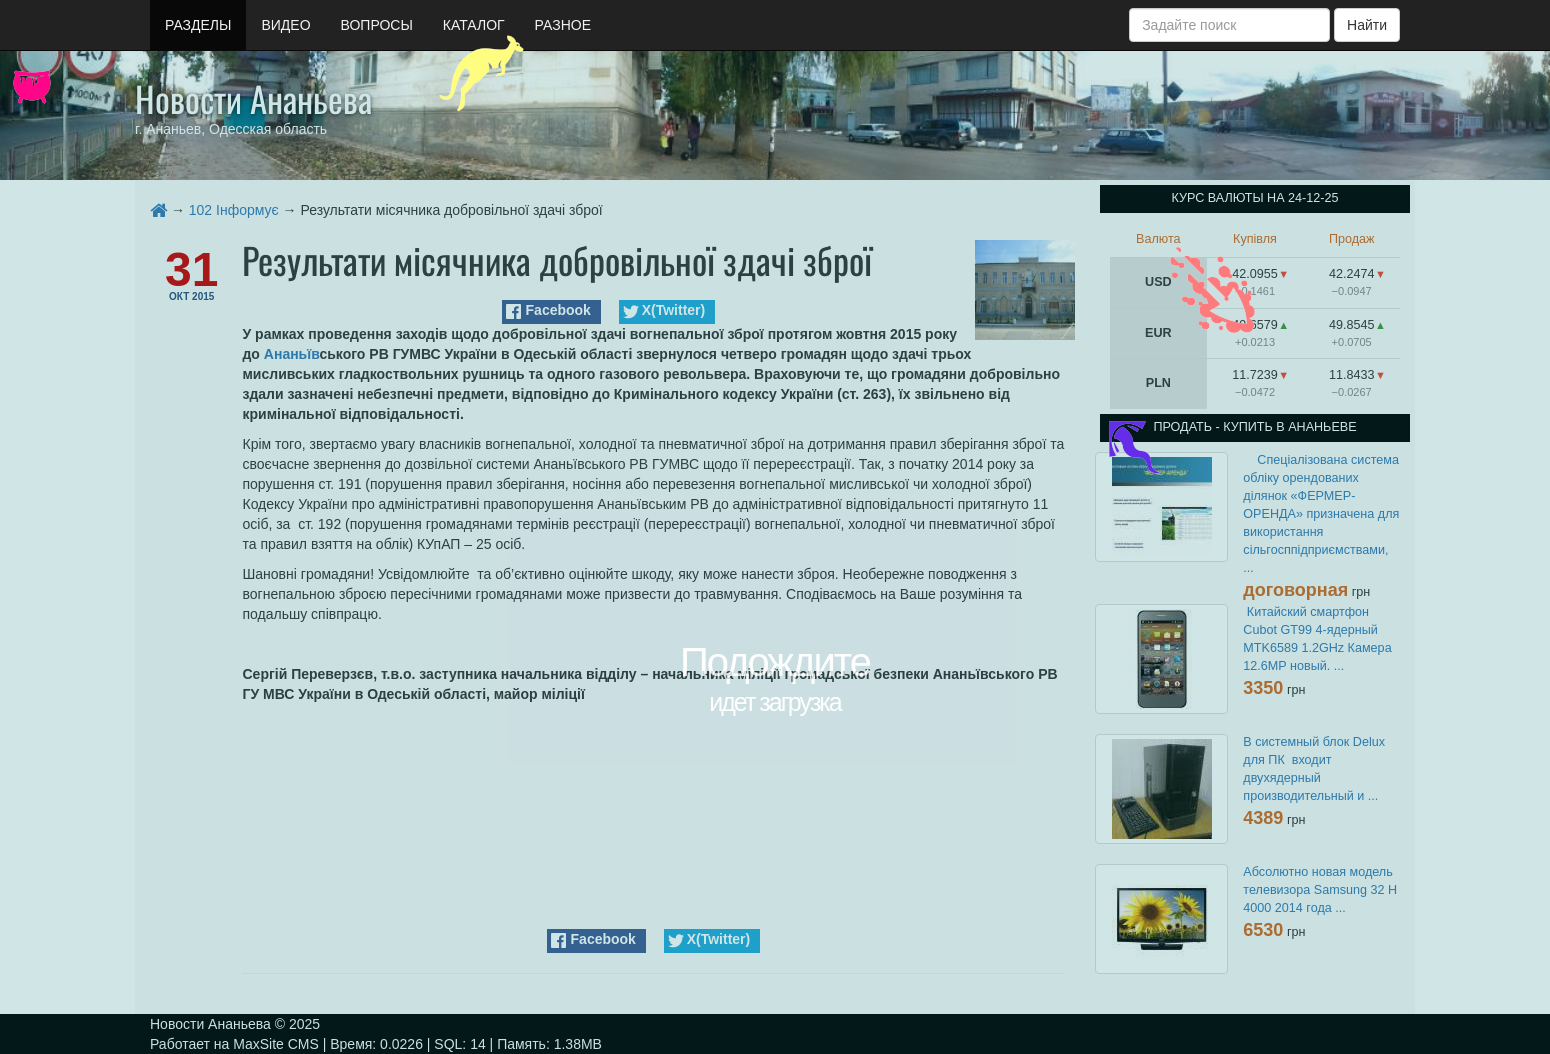  What do you see at coordinates (1212, 290) in the screenshot?
I see `equip poison-tipped arrow or projectile` at bounding box center [1212, 290].